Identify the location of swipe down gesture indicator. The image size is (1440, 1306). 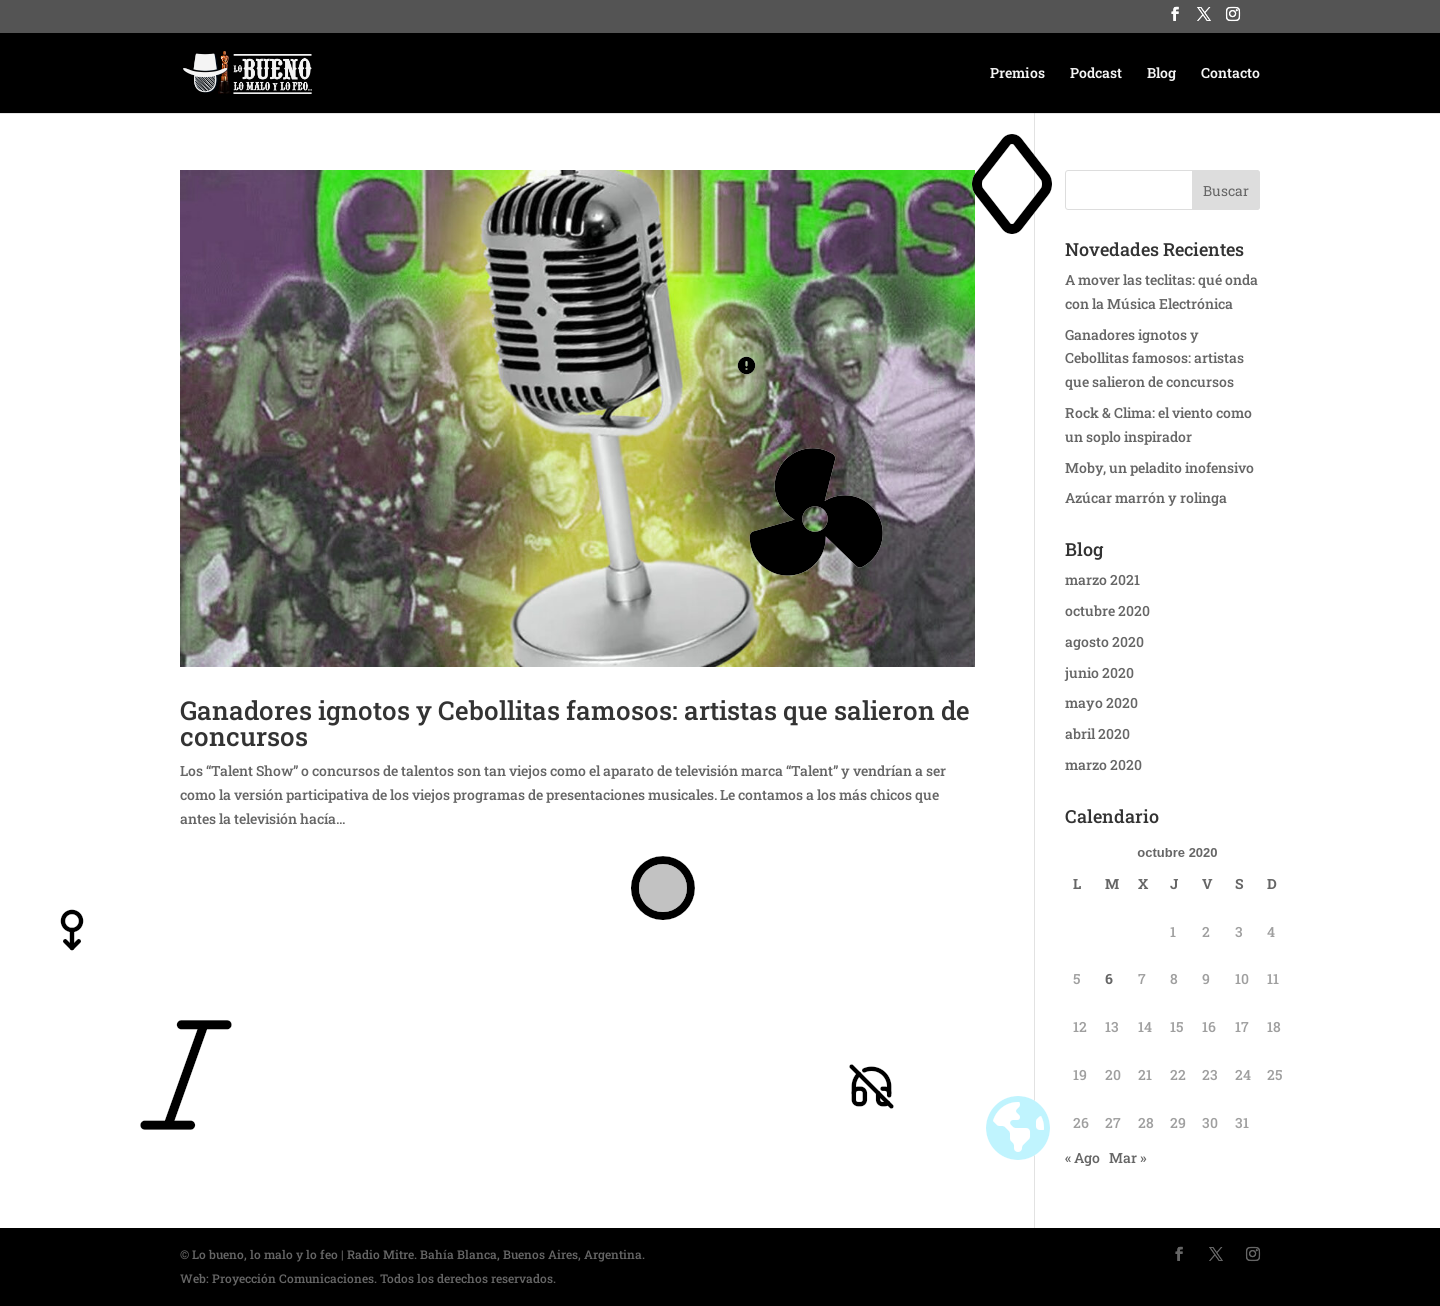
(72, 930).